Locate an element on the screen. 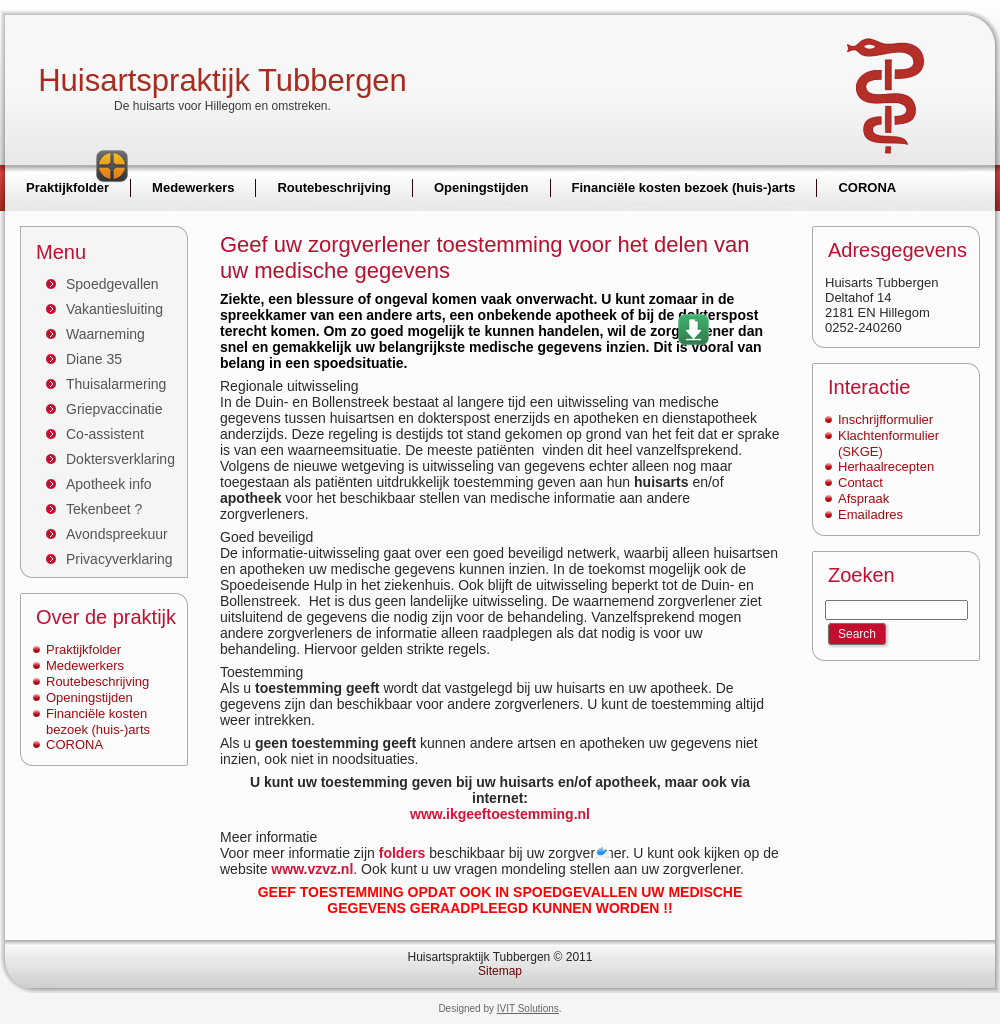  download videos from YouTube for offline viewing is located at coordinates (693, 329).